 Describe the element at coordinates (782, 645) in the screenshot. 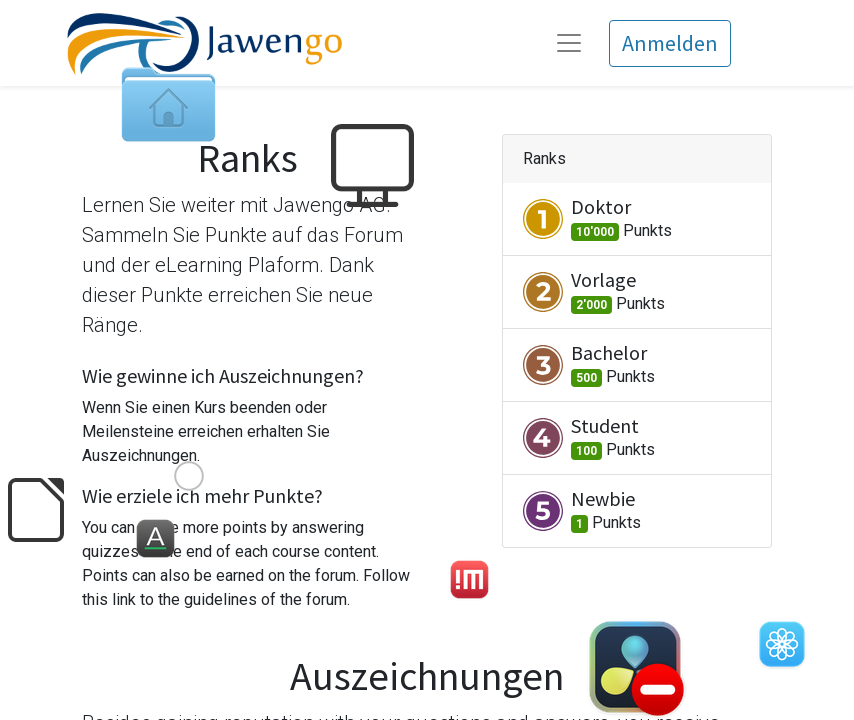

I see `open graphics application settings` at that location.